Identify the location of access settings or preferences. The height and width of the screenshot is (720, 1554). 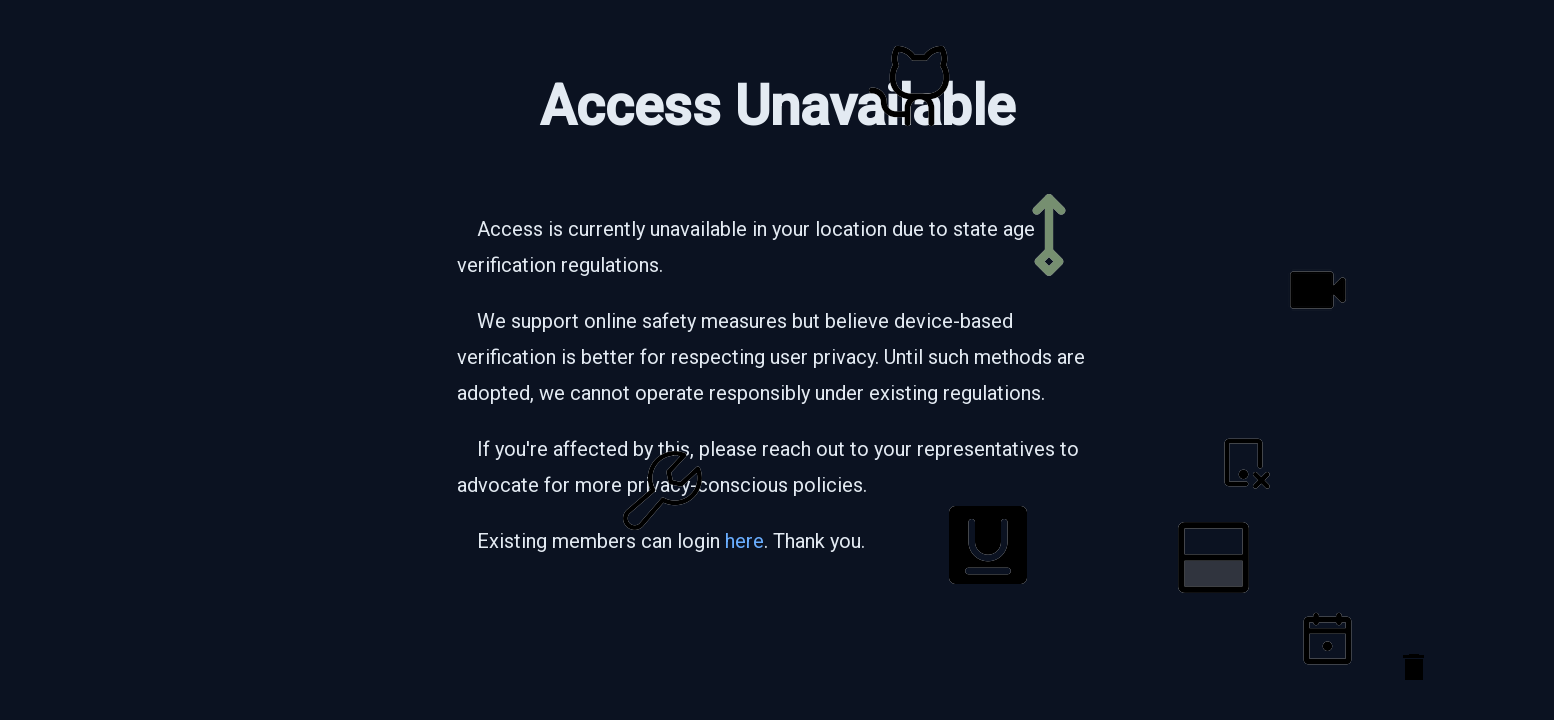
(662, 490).